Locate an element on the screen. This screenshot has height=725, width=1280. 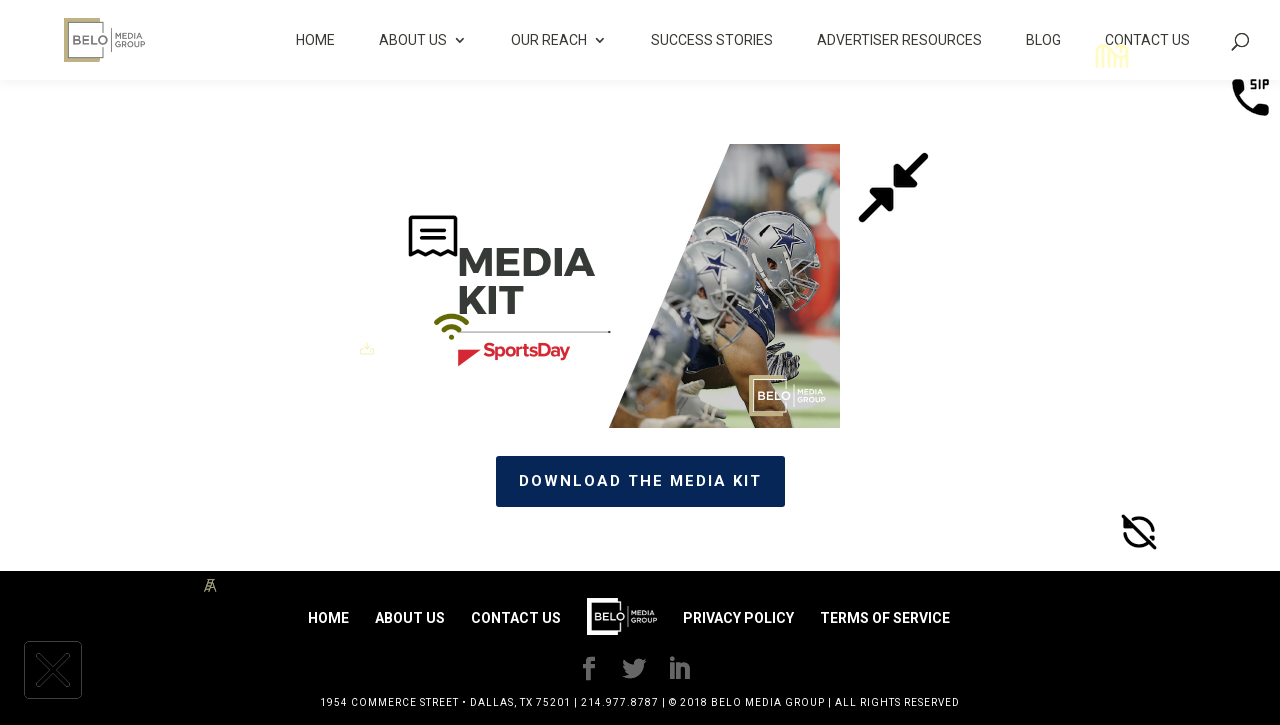
exit fullscreen mode is located at coordinates (893, 187).